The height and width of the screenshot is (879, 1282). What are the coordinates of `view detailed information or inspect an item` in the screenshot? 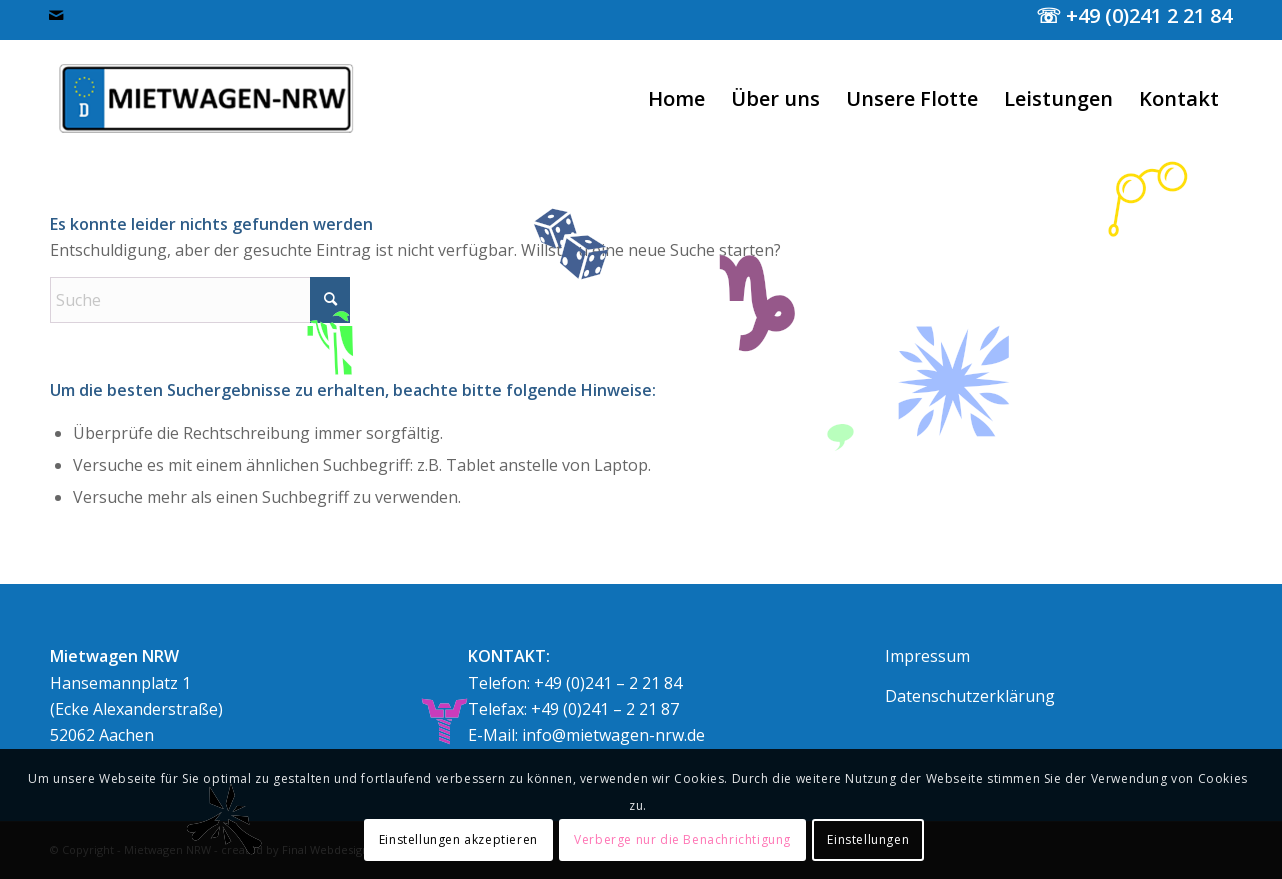 It's located at (1147, 199).